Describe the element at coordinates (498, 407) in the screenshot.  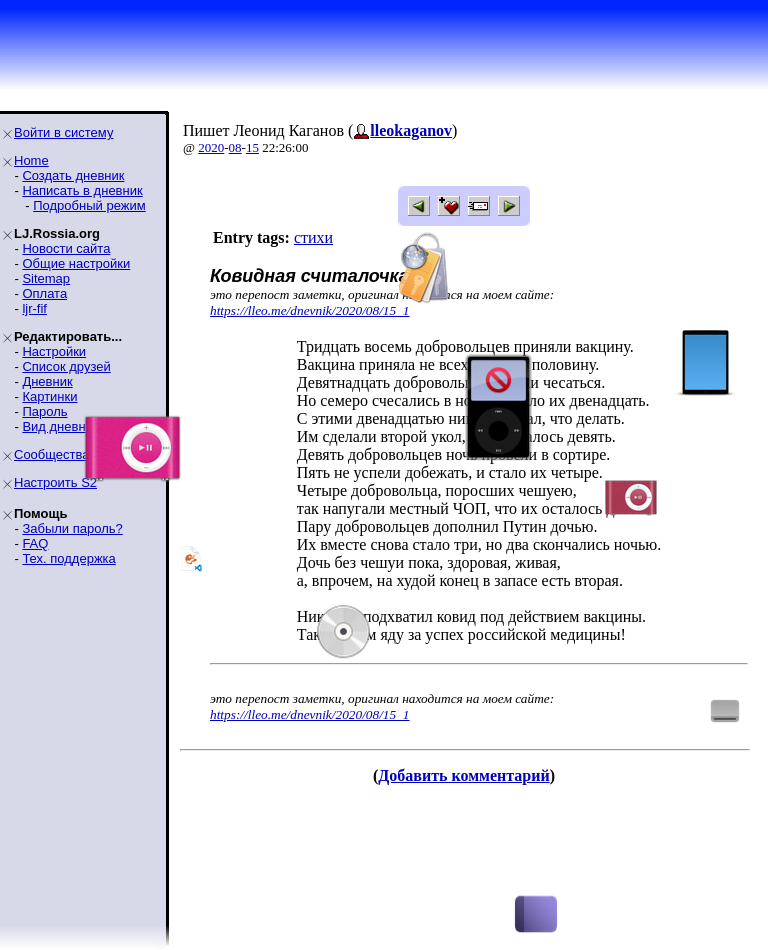
I see `iPod device not connected or unavailable` at that location.